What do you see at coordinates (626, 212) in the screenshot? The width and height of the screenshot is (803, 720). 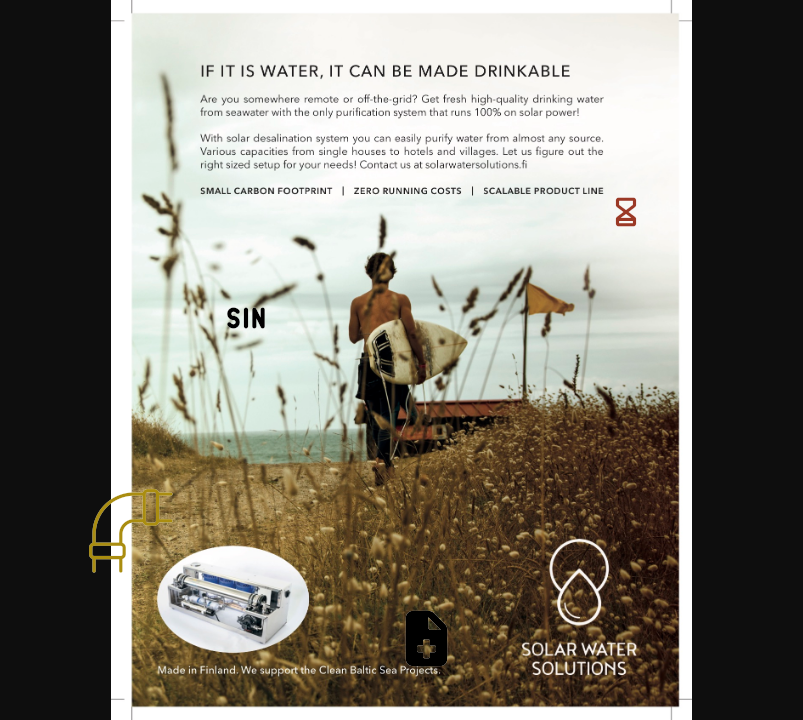 I see `indicates time is running low` at bounding box center [626, 212].